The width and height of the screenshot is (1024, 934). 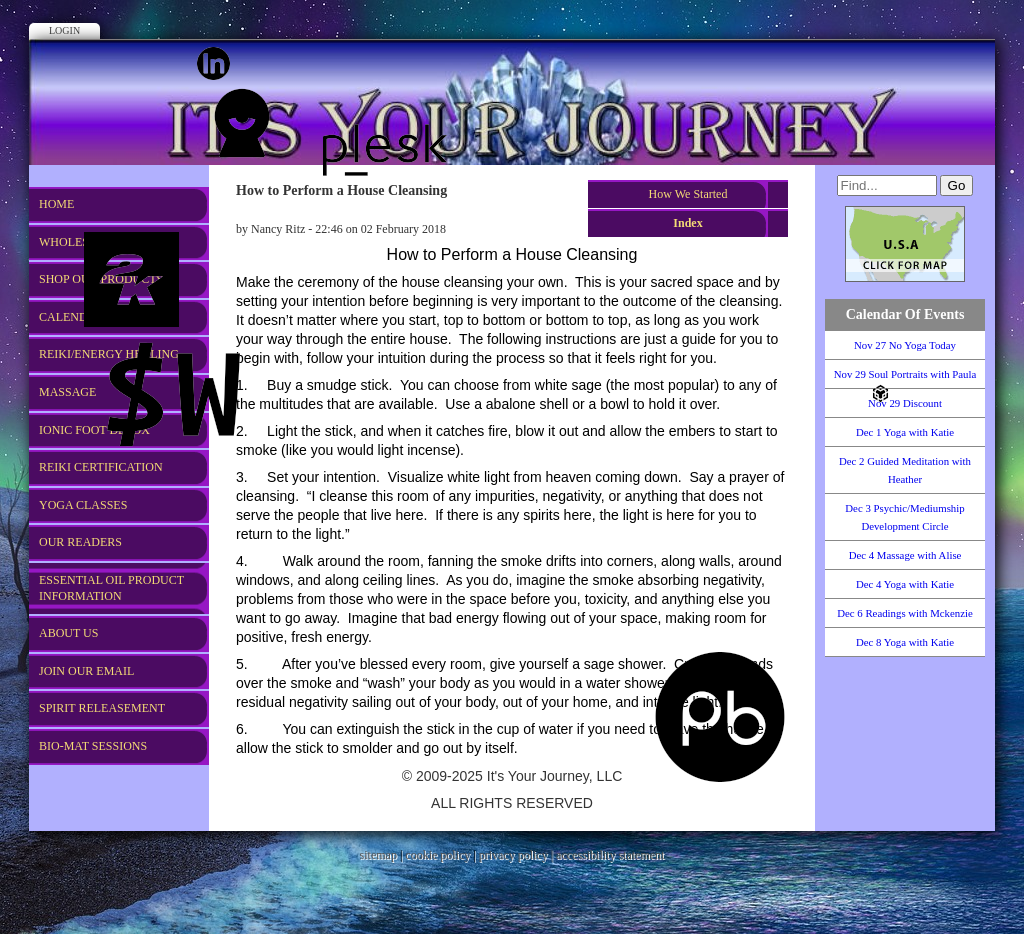 I want to click on view user profile, so click(x=242, y=123).